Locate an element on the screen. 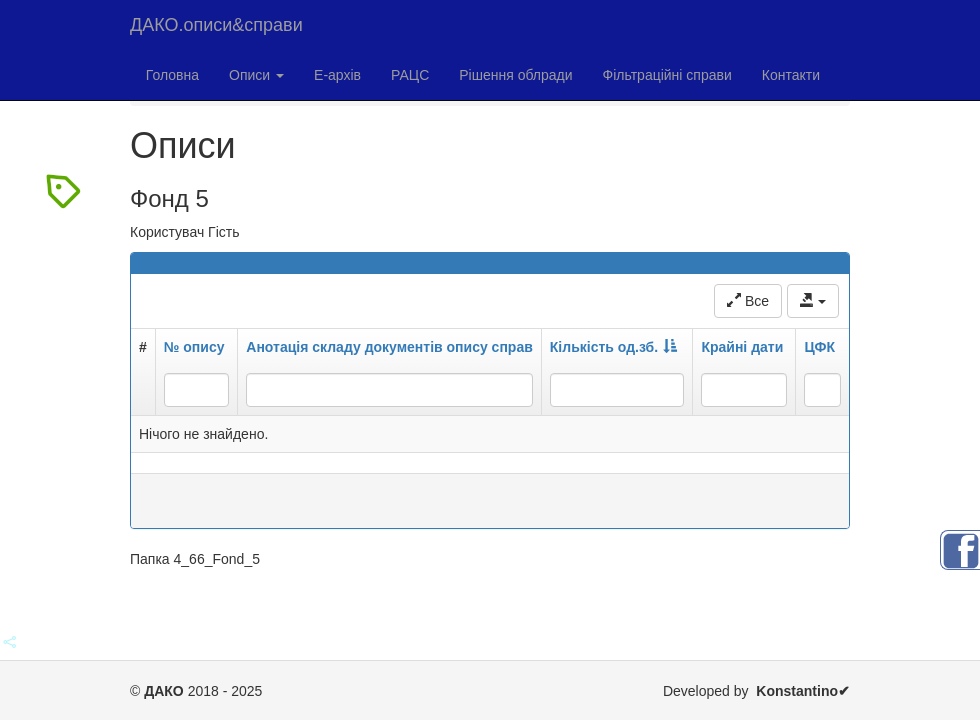 This screenshot has width=980, height=720. share this content with others is located at coordinates (10, 642).